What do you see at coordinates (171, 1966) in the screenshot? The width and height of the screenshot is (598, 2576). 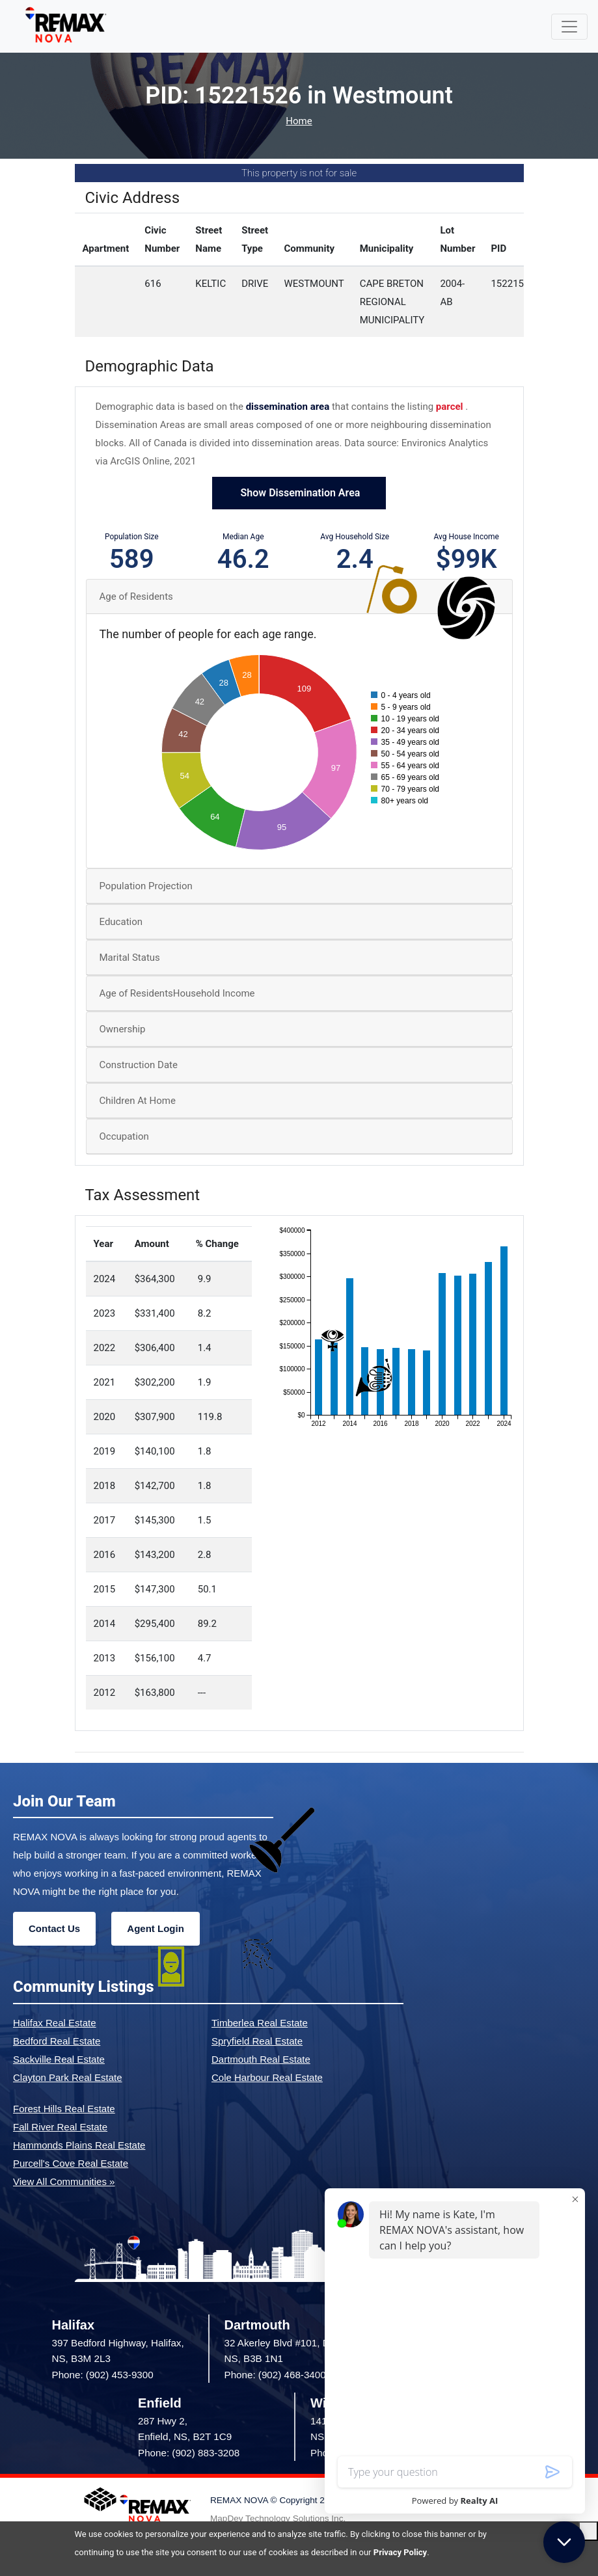 I see `view user profile or account` at bounding box center [171, 1966].